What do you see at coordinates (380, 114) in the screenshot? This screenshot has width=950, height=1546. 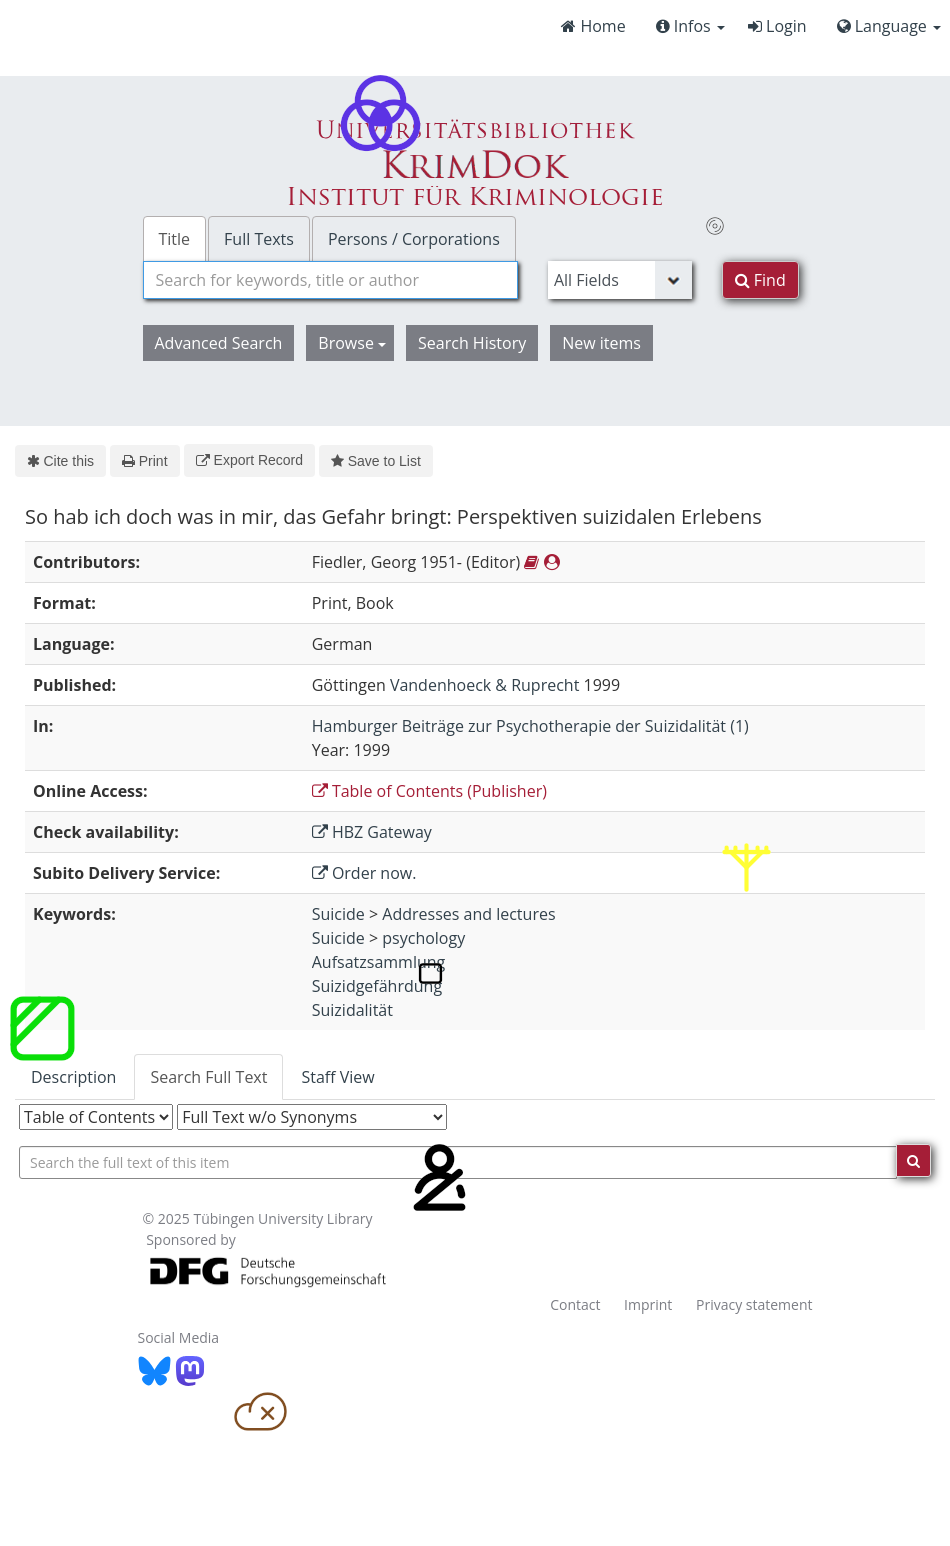 I see `shows overlapping or intersecting data sets` at bounding box center [380, 114].